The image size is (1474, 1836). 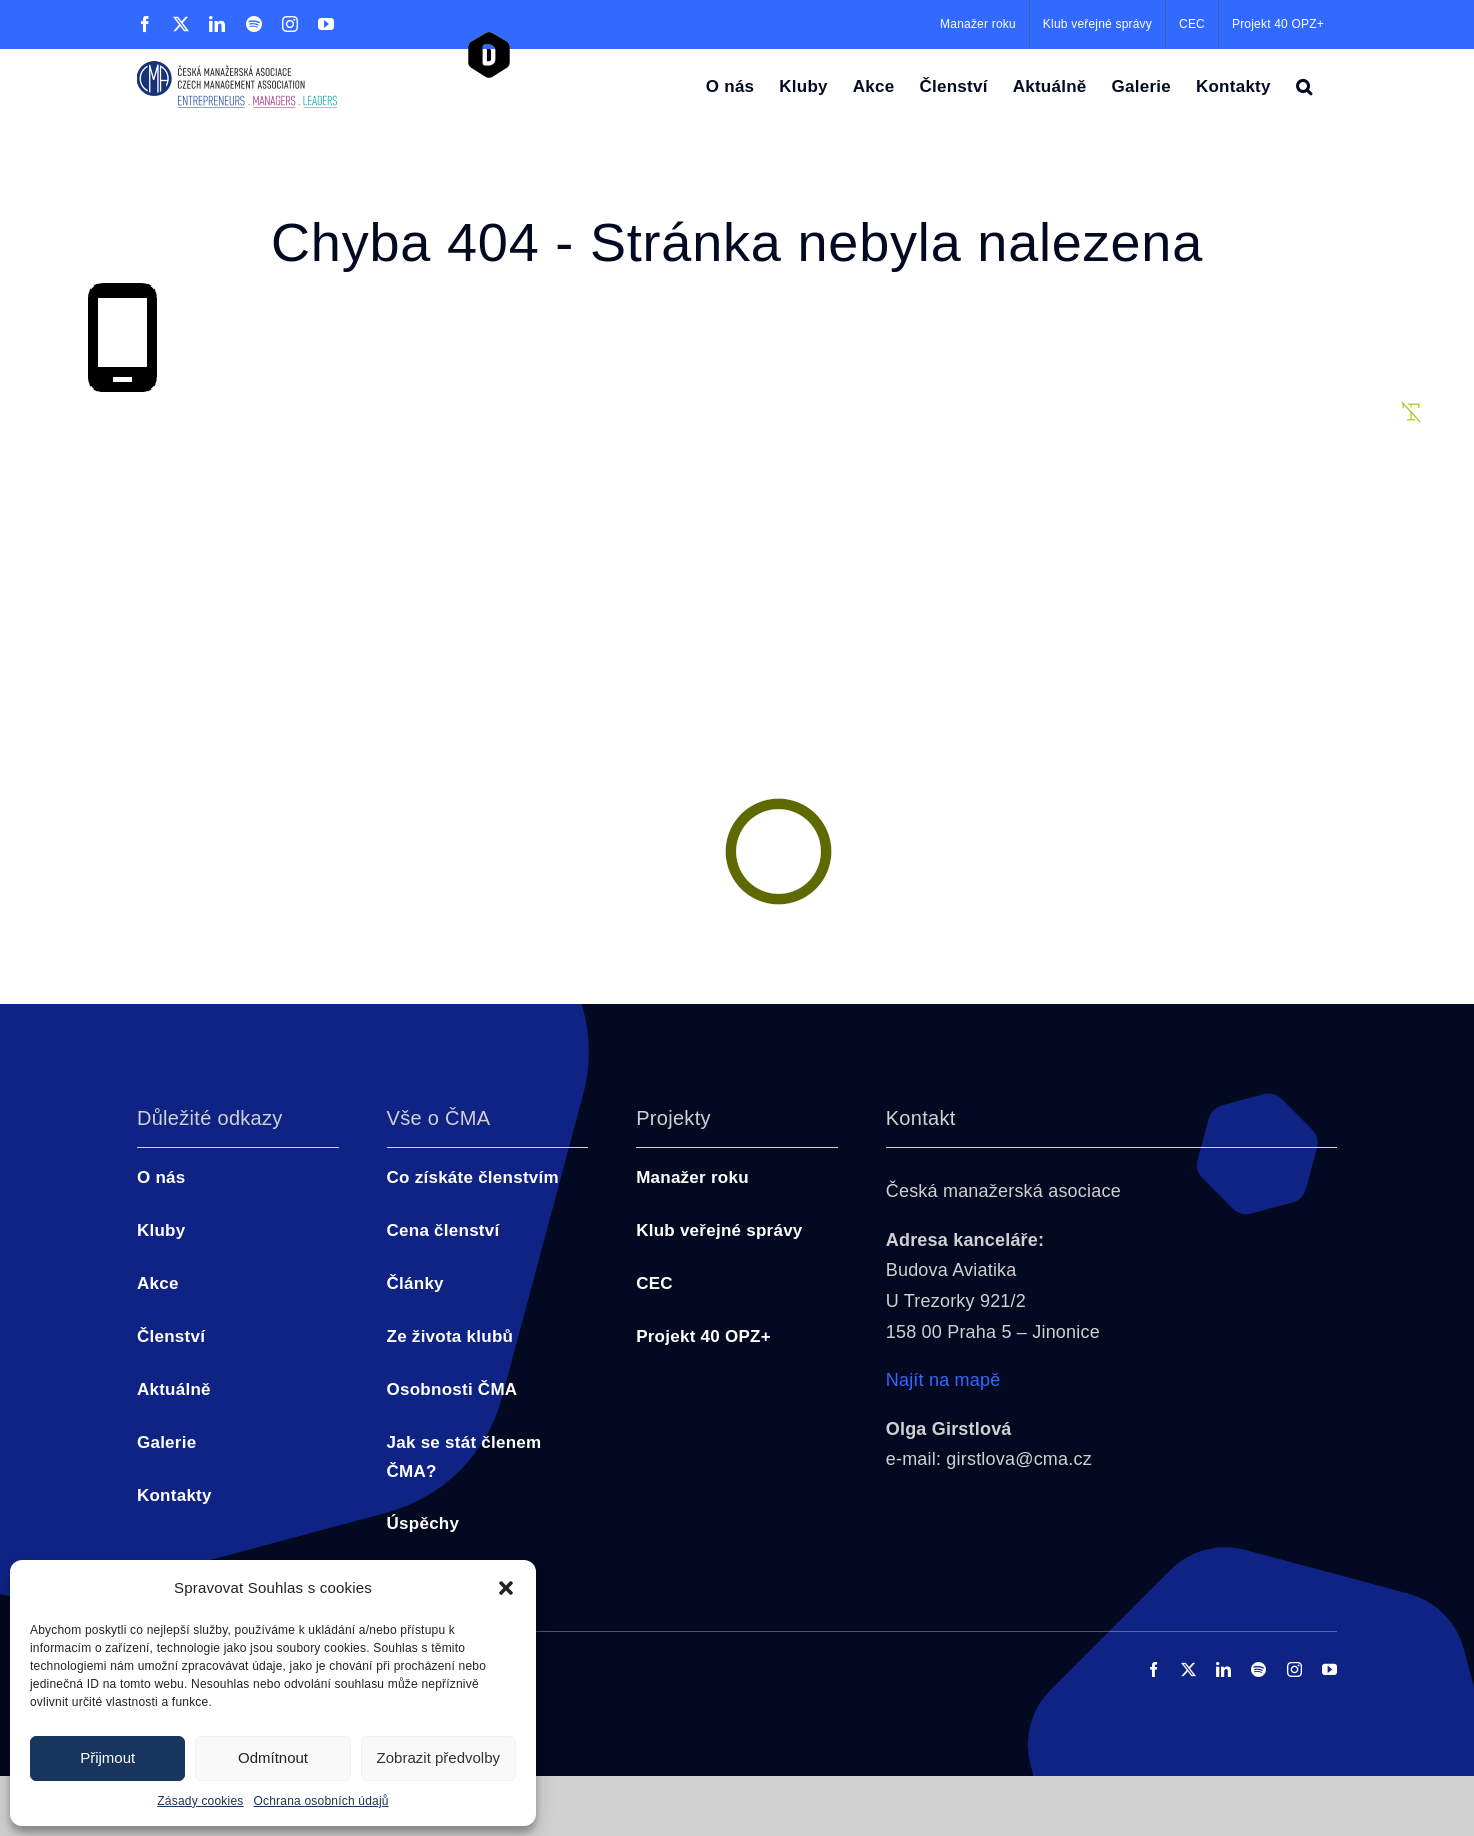 What do you see at coordinates (122, 337) in the screenshot?
I see `access mobile device settings` at bounding box center [122, 337].